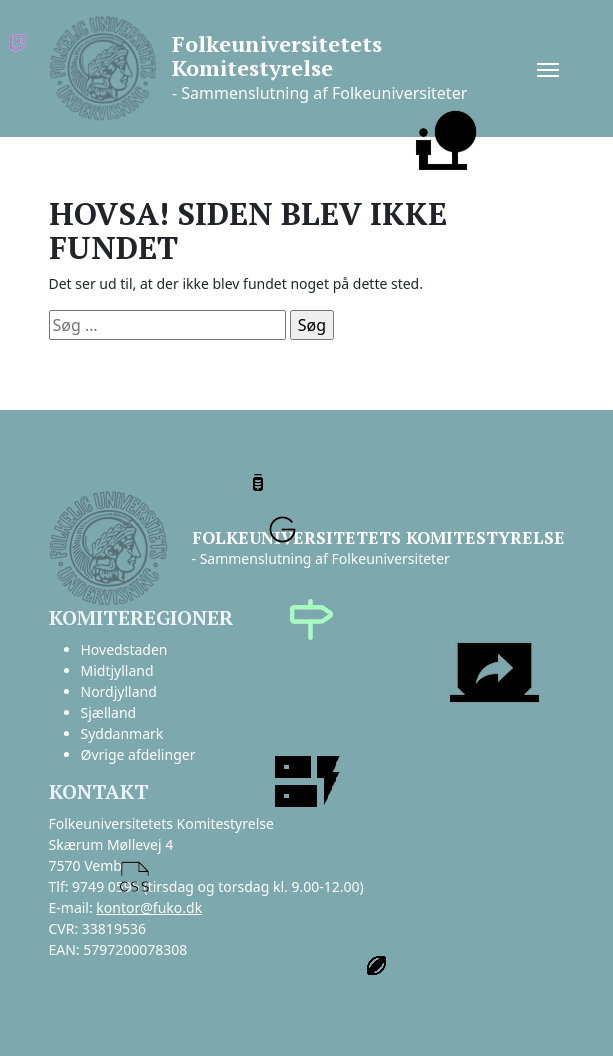 The width and height of the screenshot is (613, 1056). Describe the element at coordinates (282, 529) in the screenshot. I see `sign in with Google` at that location.